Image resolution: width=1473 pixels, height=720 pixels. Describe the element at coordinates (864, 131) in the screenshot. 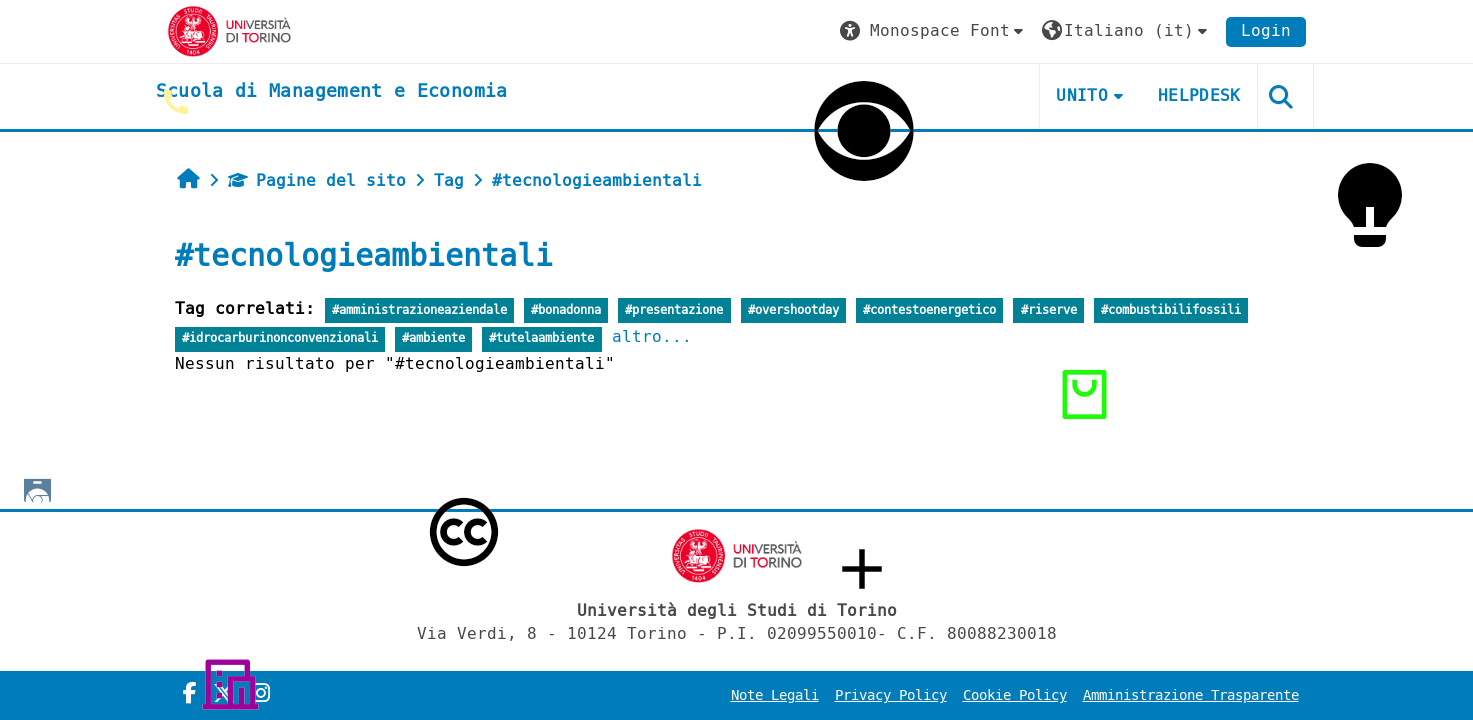

I see `CBS network logo` at that location.